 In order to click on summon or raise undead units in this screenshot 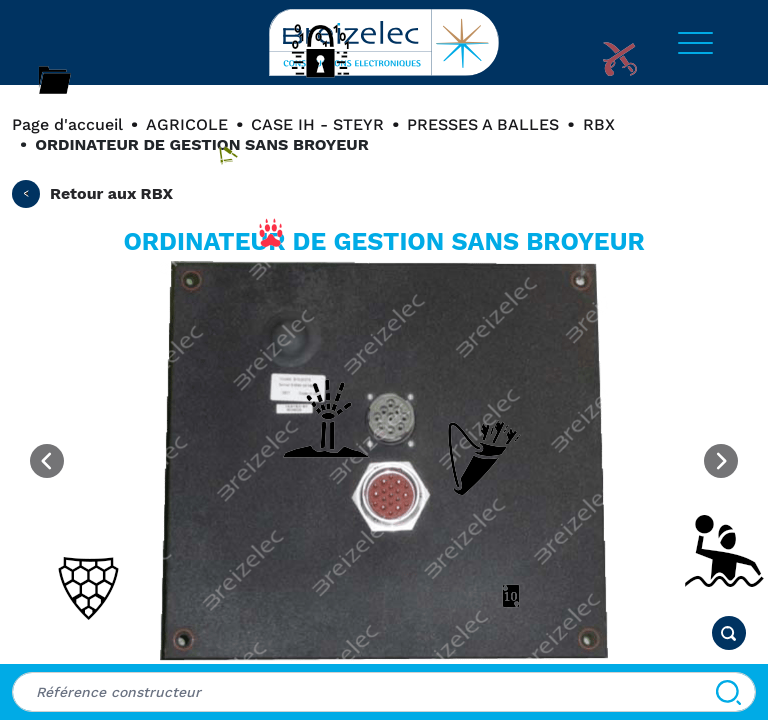, I will do `click(327, 414)`.